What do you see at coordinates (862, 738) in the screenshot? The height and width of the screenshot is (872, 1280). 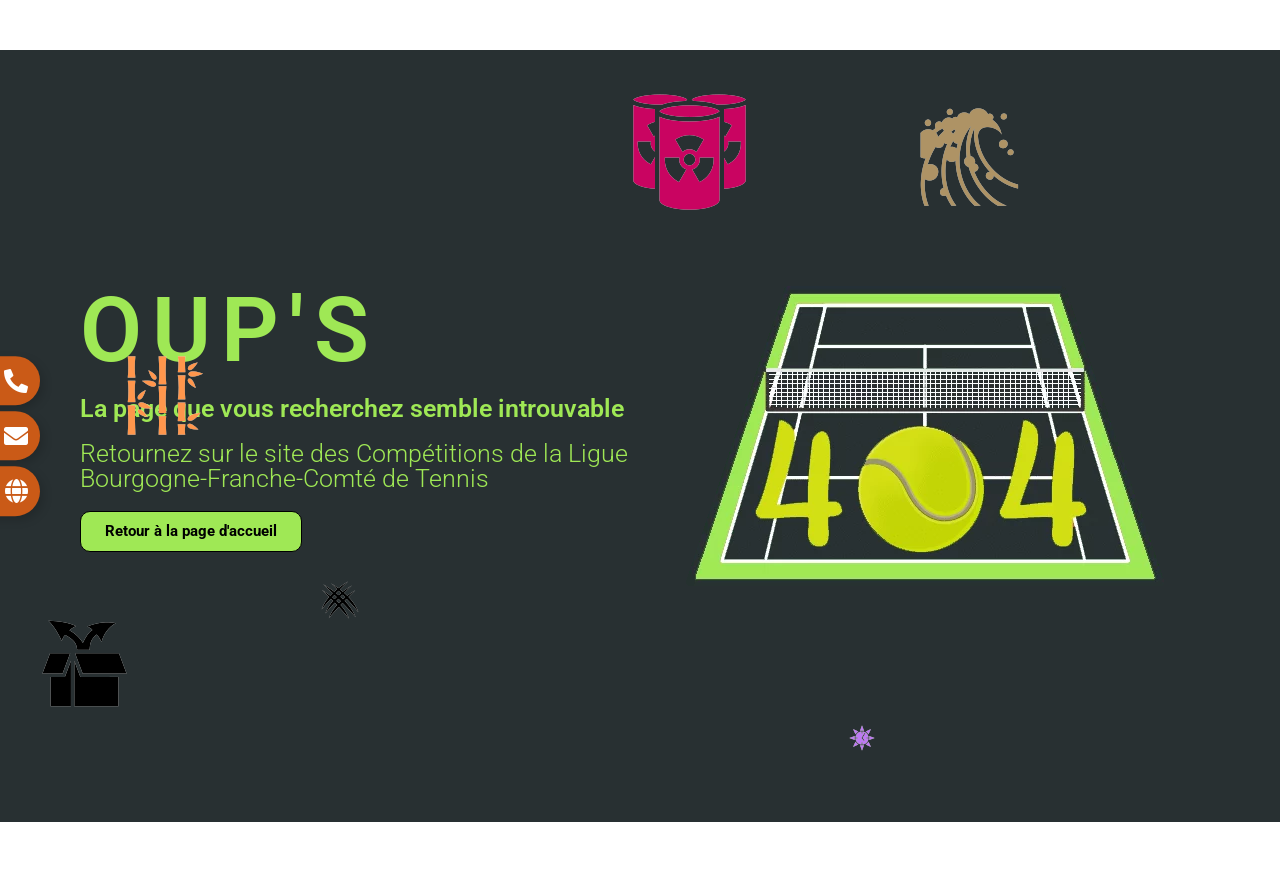 I see `view or set sun-based time settings` at bounding box center [862, 738].